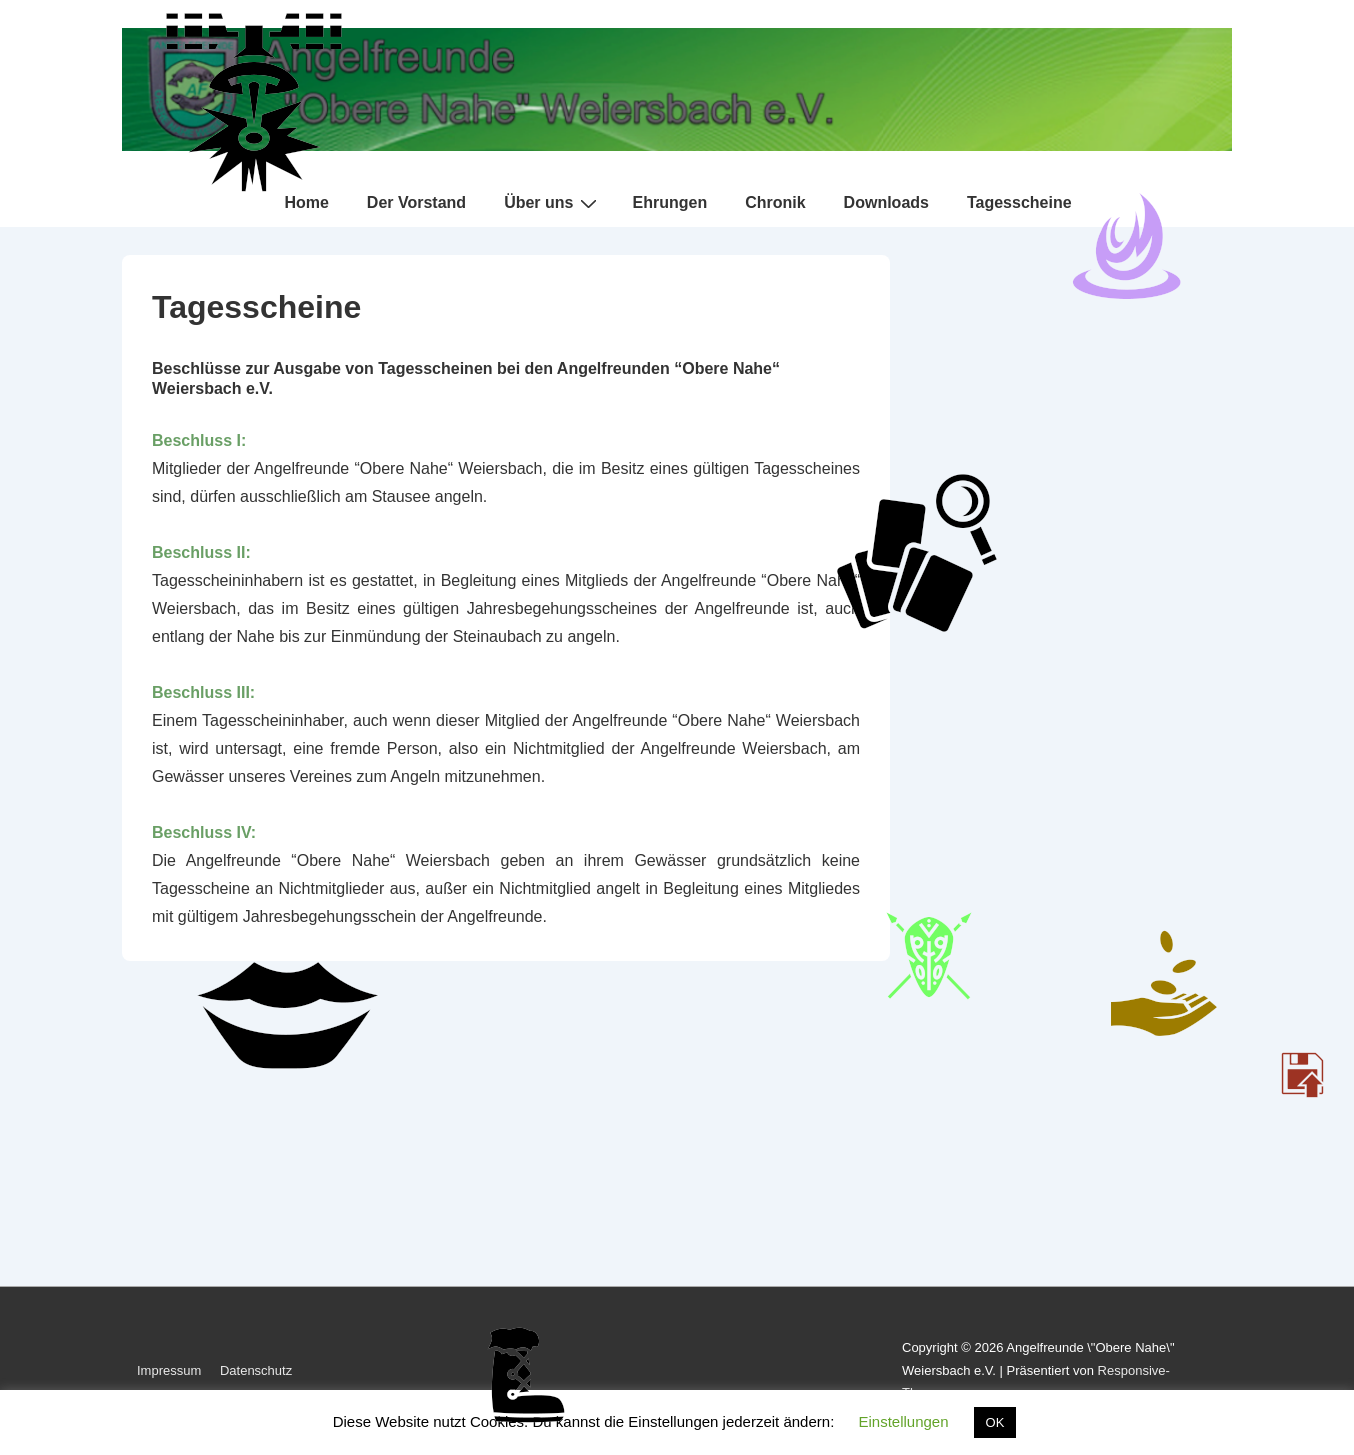  Describe the element at coordinates (526, 1375) in the screenshot. I see `select winter boot equipment` at that location.